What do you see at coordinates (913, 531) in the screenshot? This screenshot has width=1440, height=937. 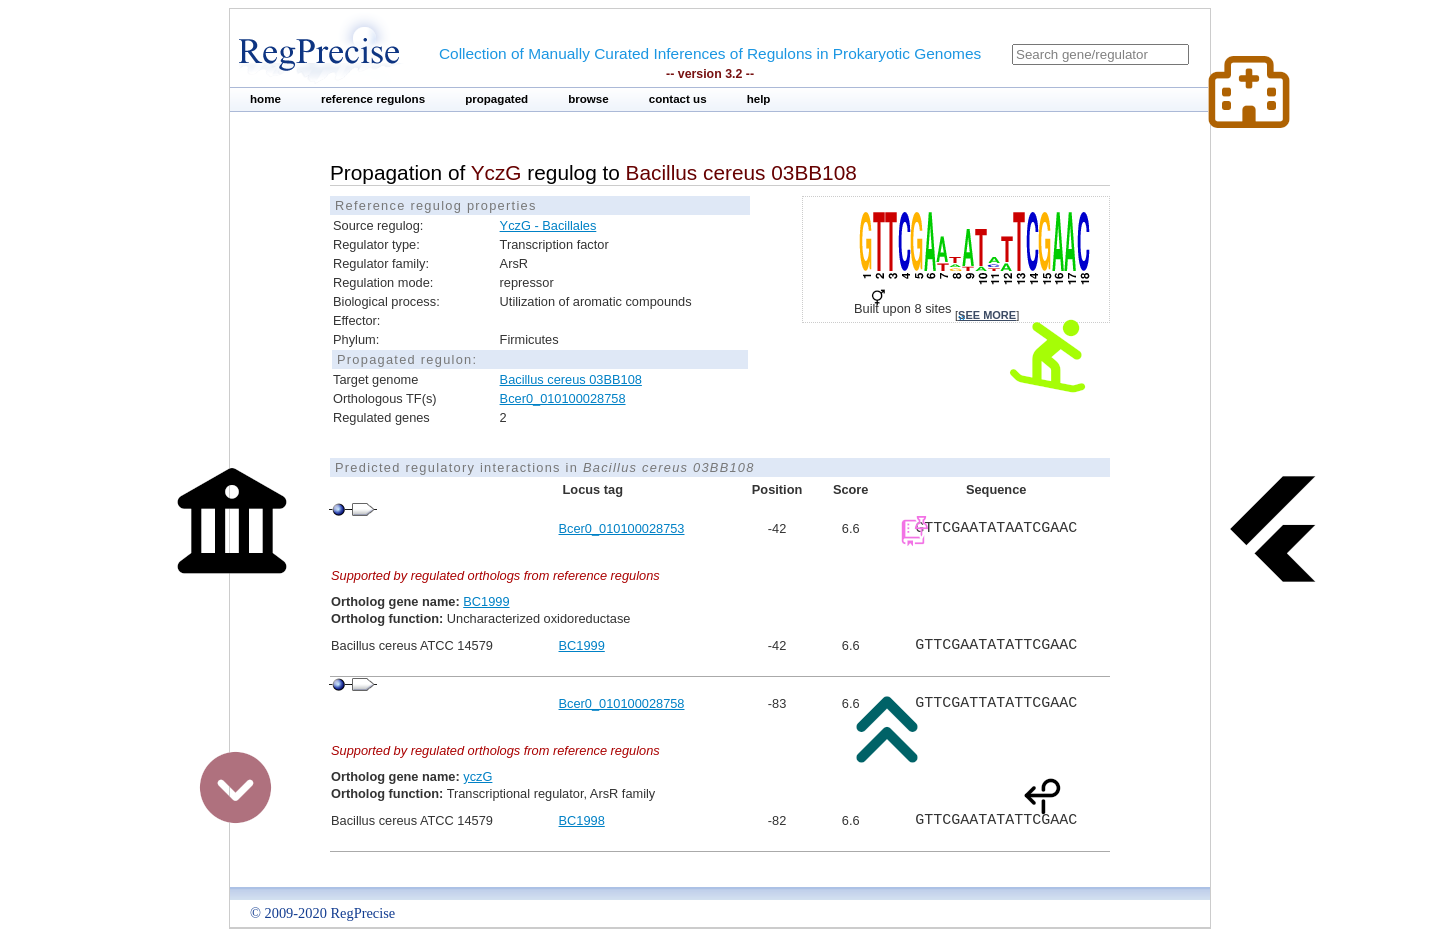 I see `pin a repository to your profile or dashboard` at bounding box center [913, 531].